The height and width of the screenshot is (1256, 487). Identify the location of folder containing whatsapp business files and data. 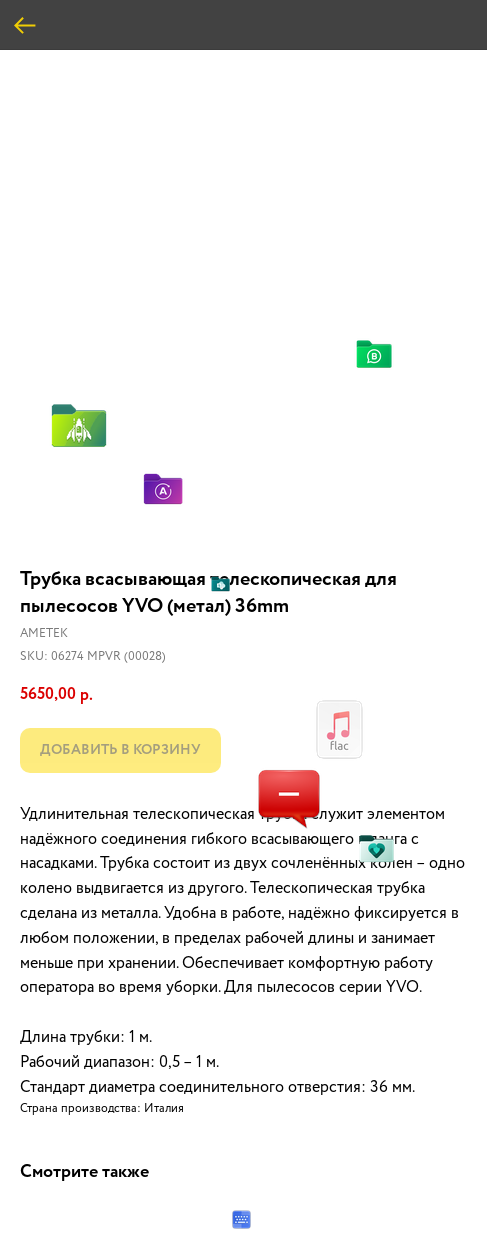
(374, 355).